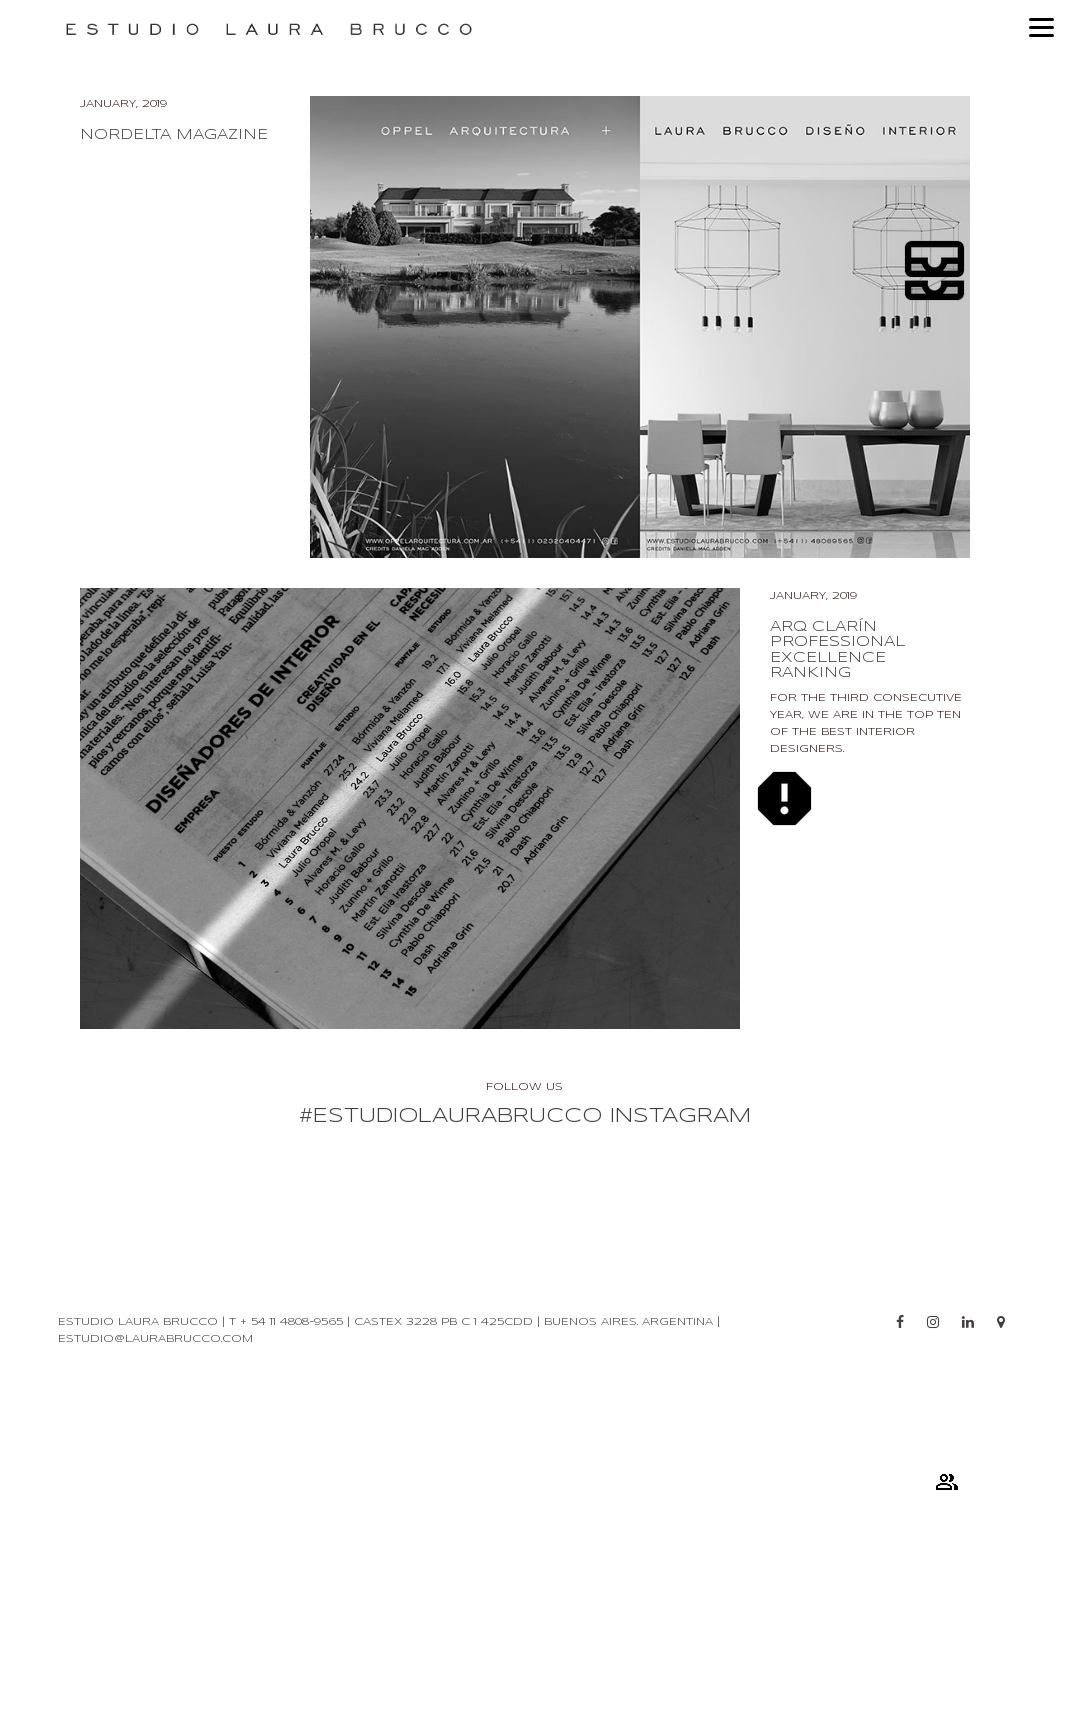 This screenshot has width=1069, height=1718. I want to click on report a problem or violation, so click(784, 798).